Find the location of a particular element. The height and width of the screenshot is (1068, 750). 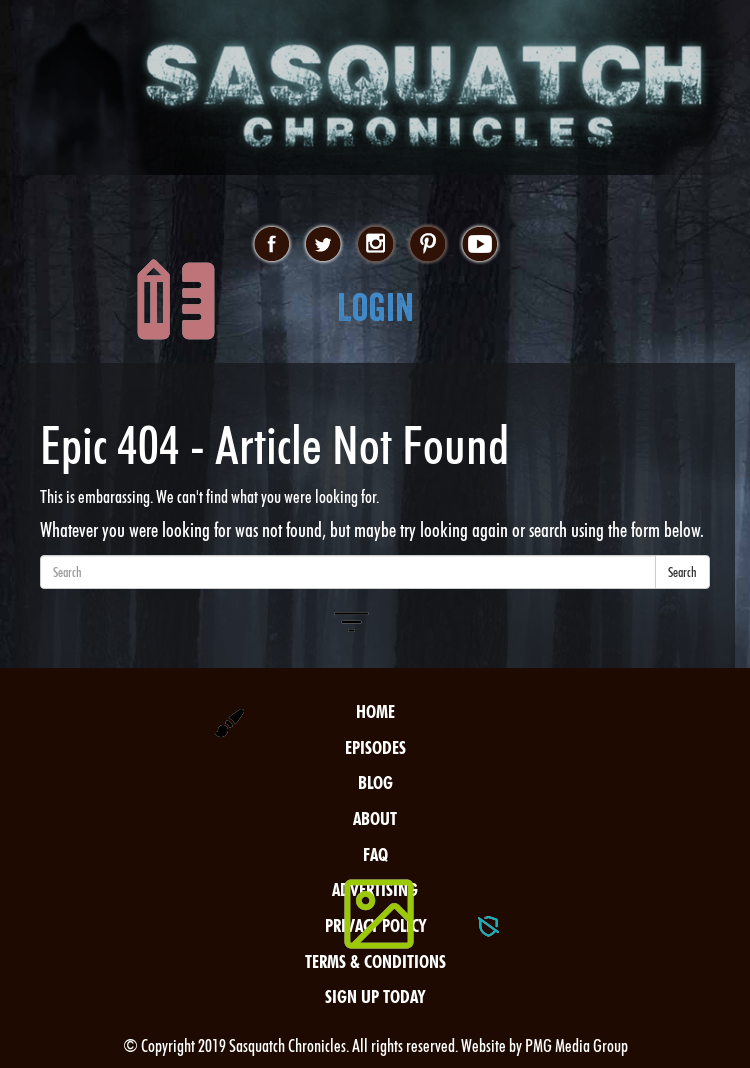

add or upload an image is located at coordinates (379, 914).